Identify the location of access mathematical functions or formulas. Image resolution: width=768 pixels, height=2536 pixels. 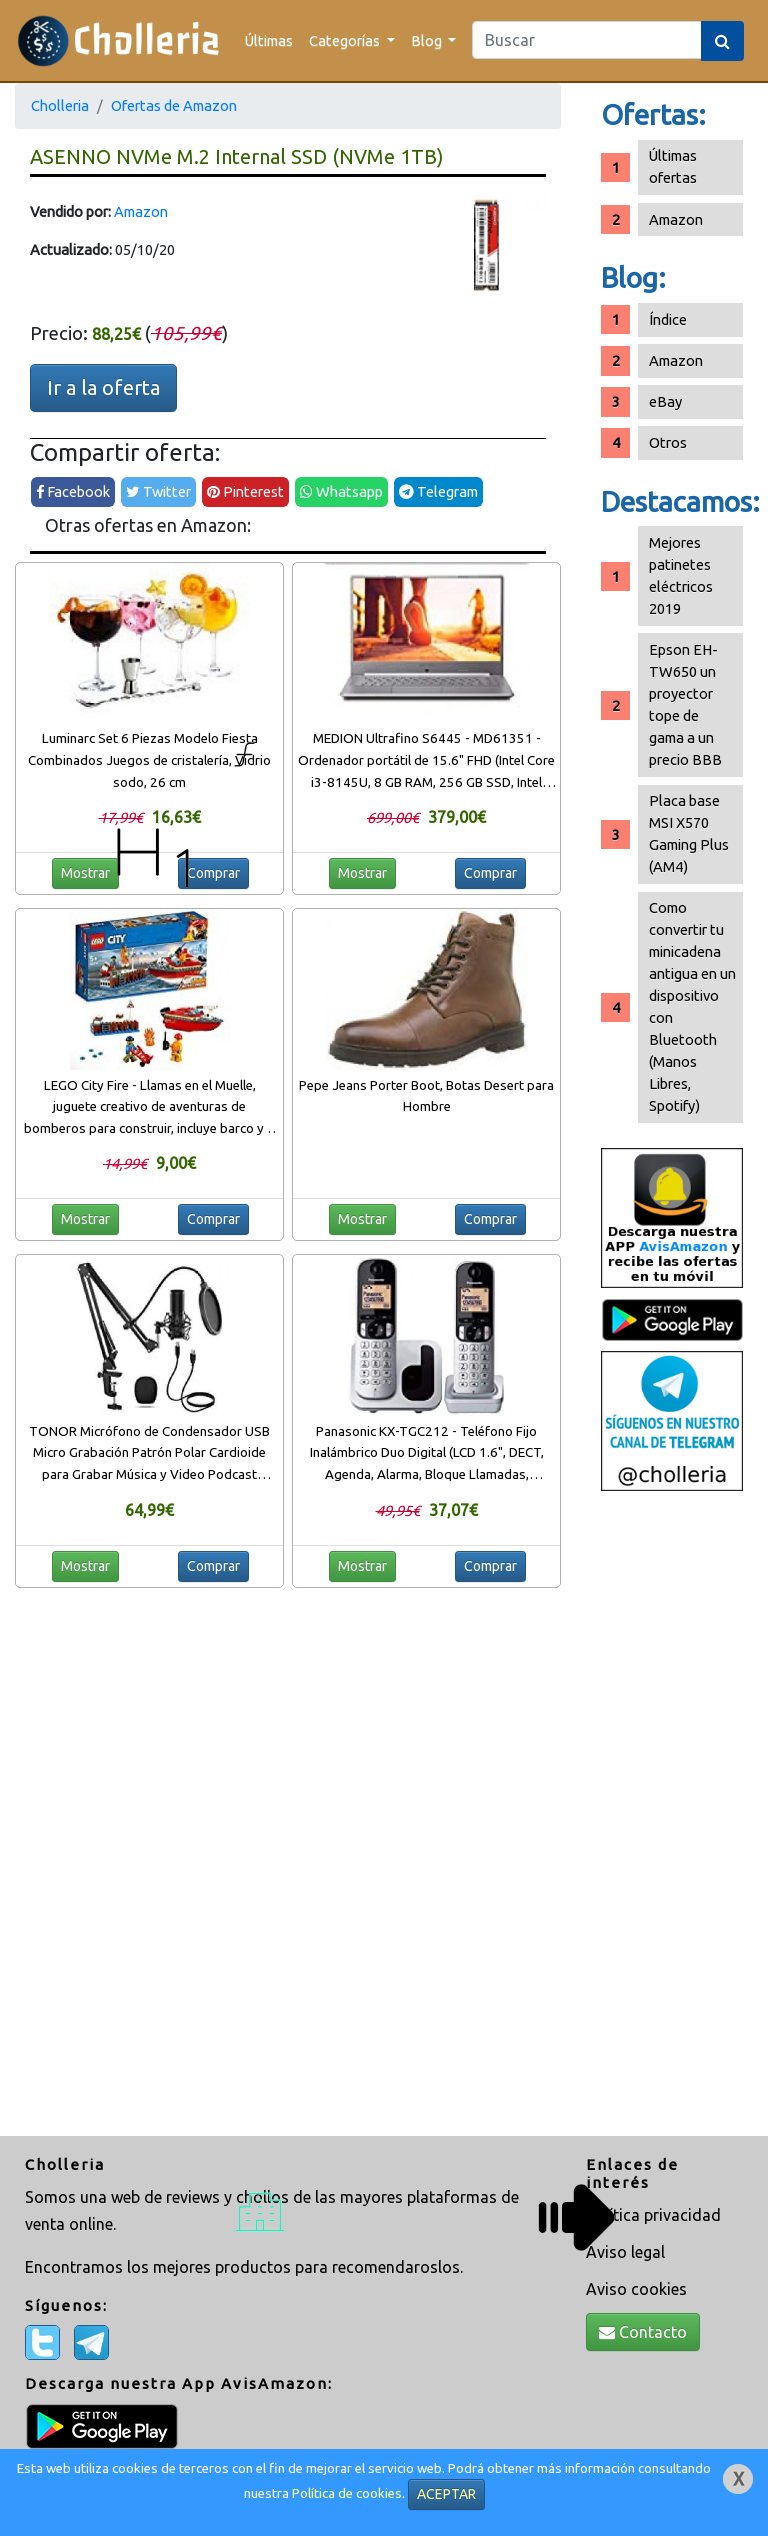
(244, 754).